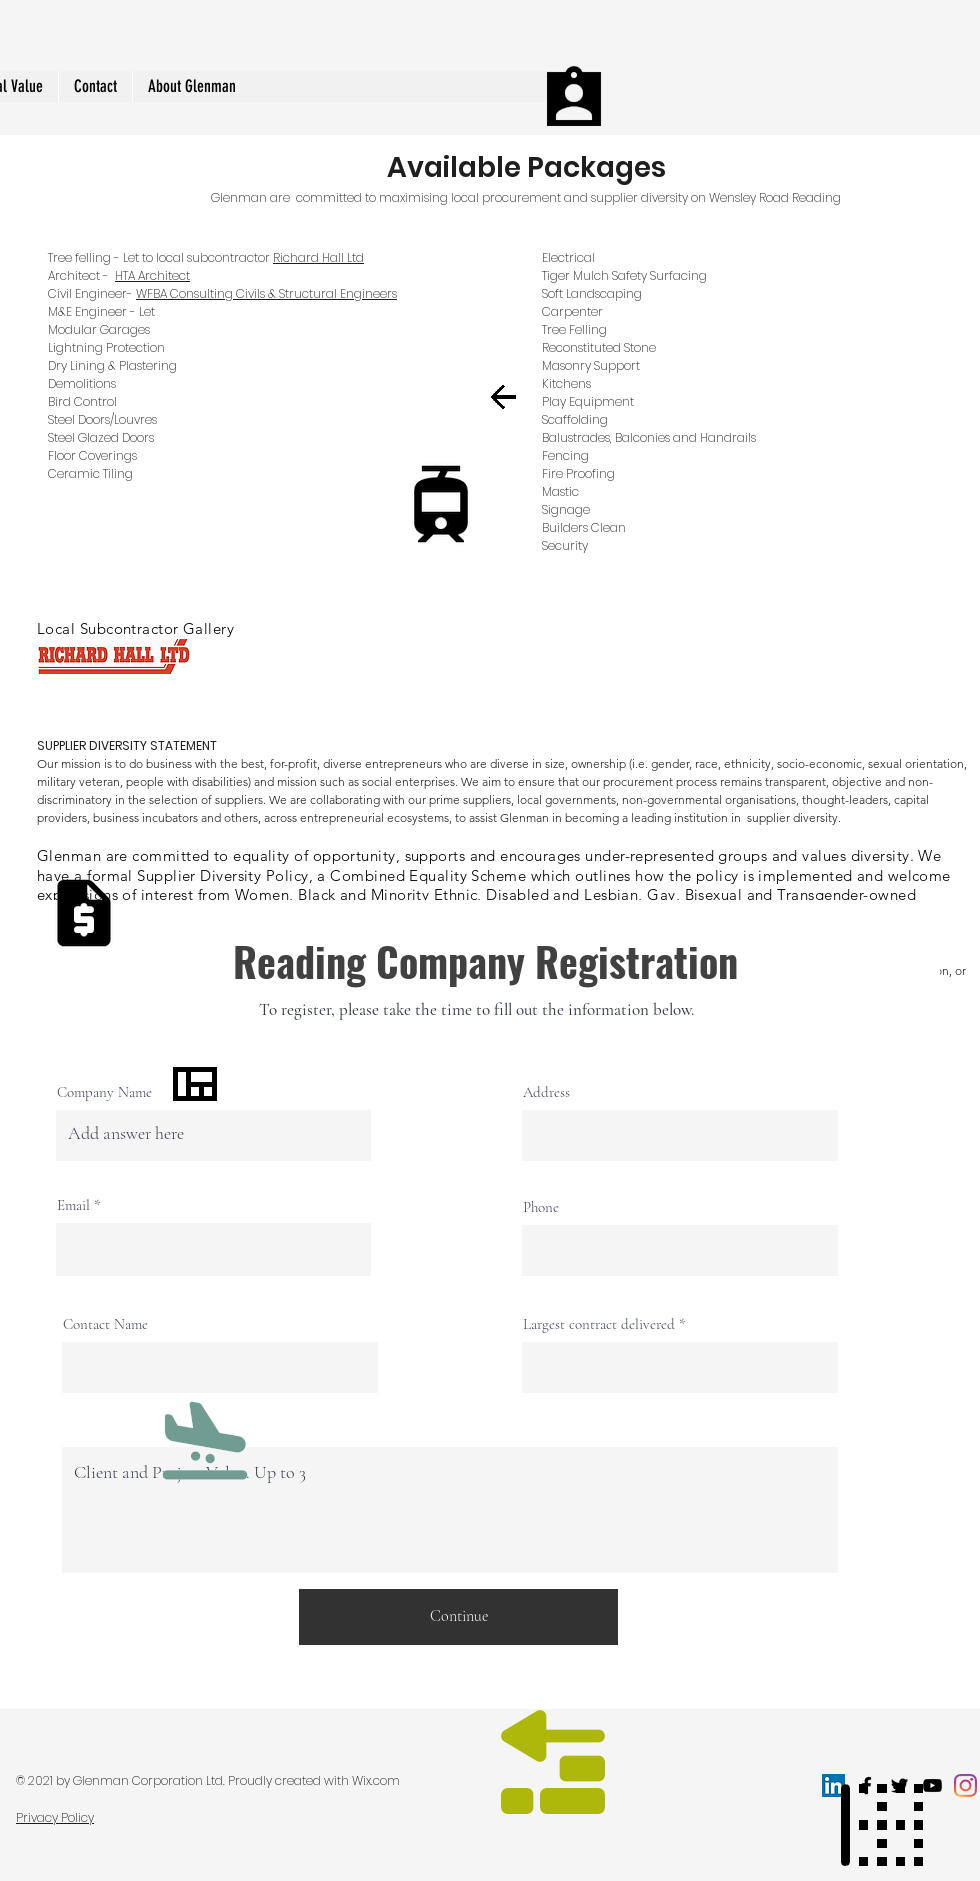  Describe the element at coordinates (84, 913) in the screenshot. I see `request a price quote or estimate` at that location.